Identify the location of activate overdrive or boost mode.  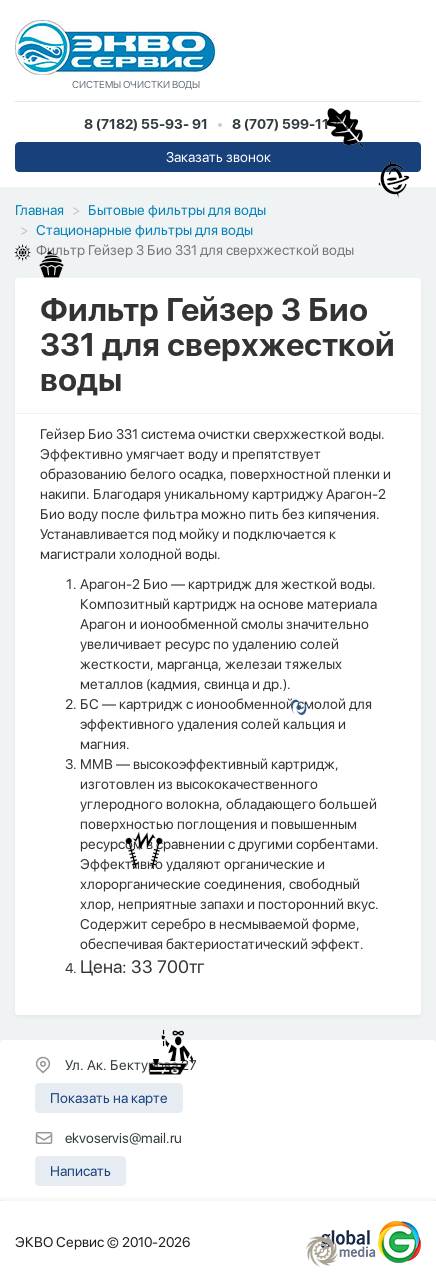
(322, 1251).